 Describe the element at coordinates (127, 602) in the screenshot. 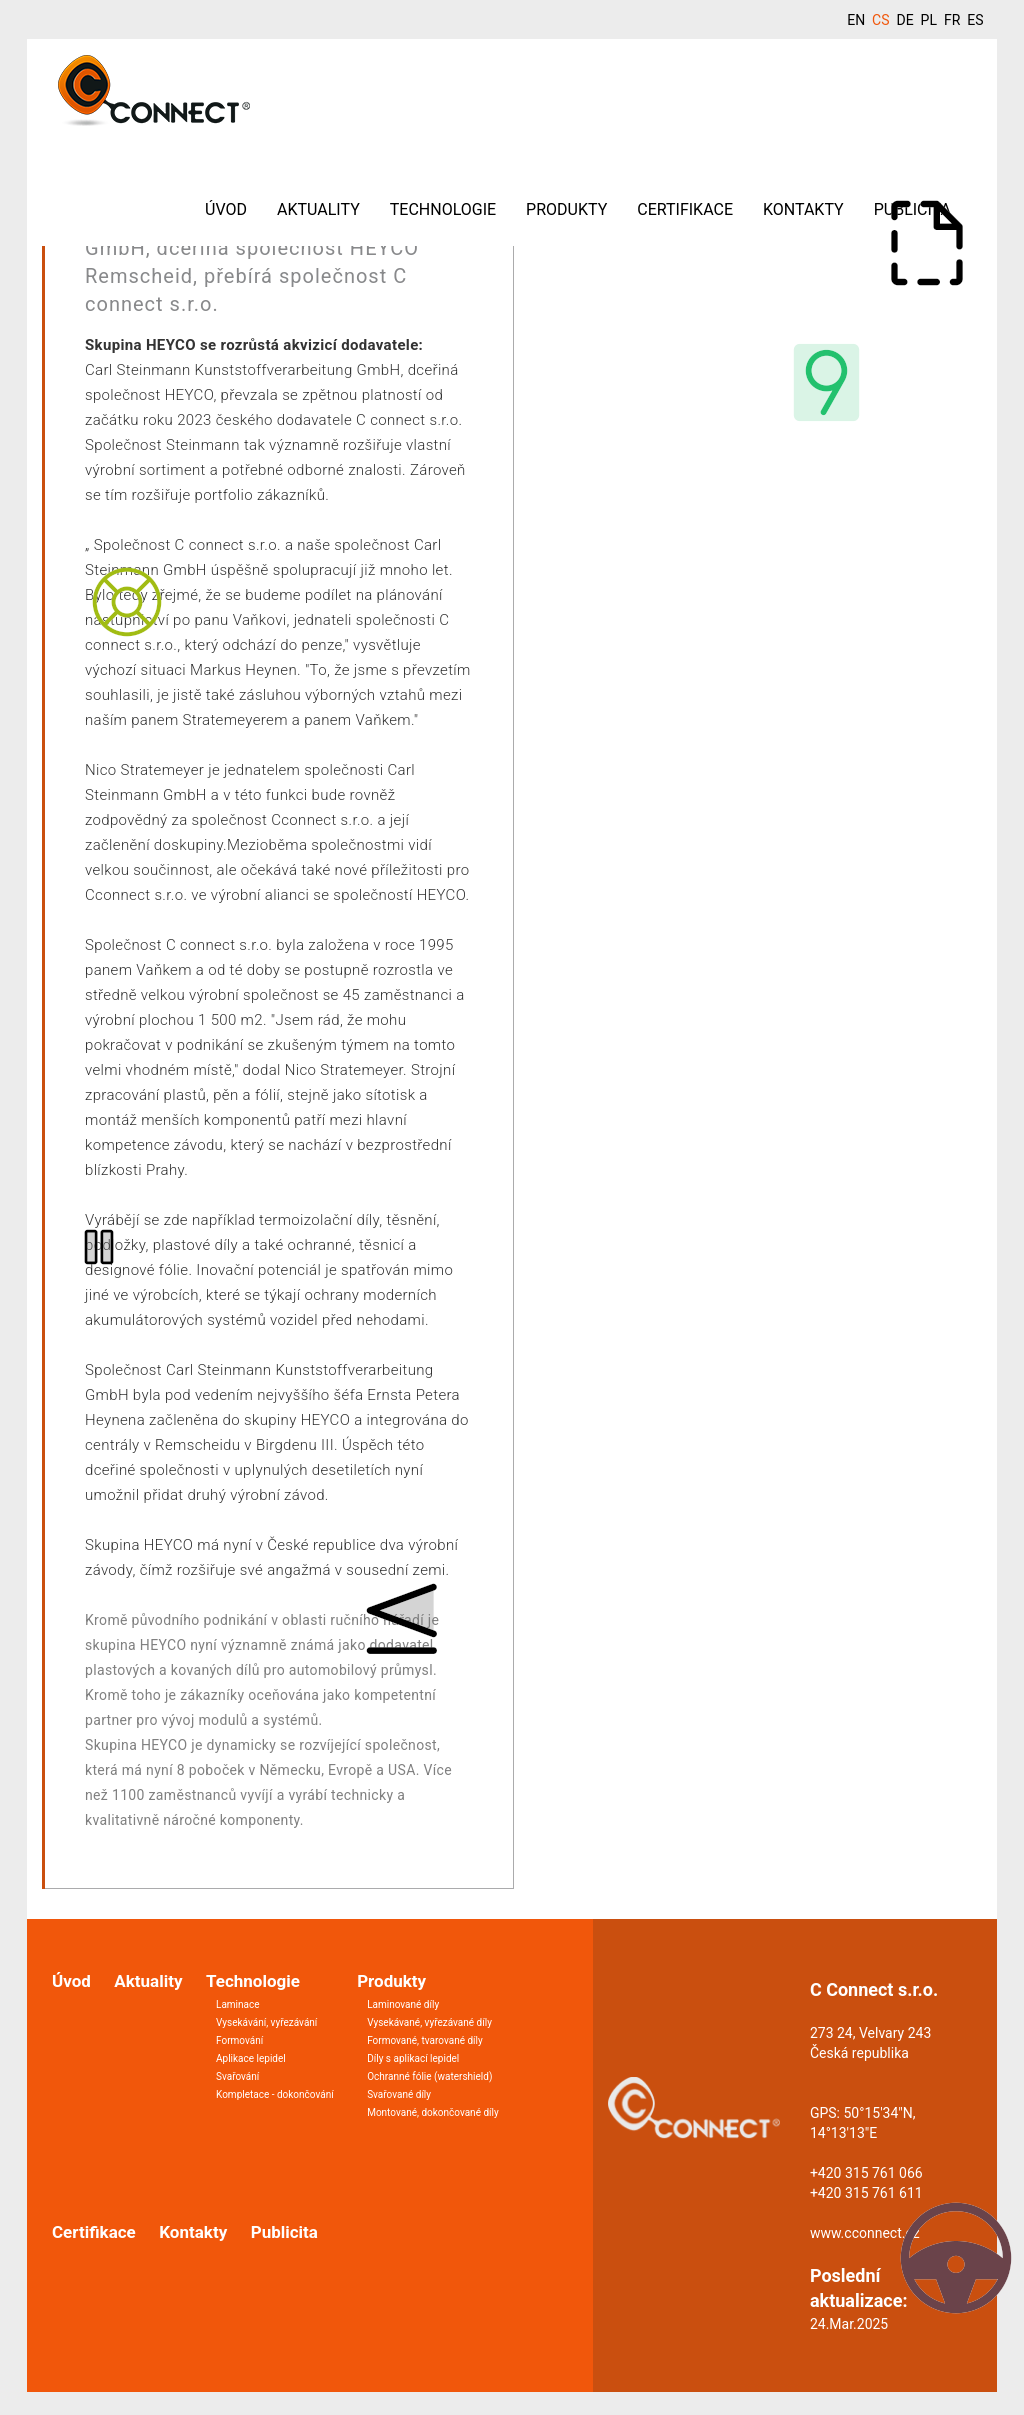

I see `access help or support` at that location.